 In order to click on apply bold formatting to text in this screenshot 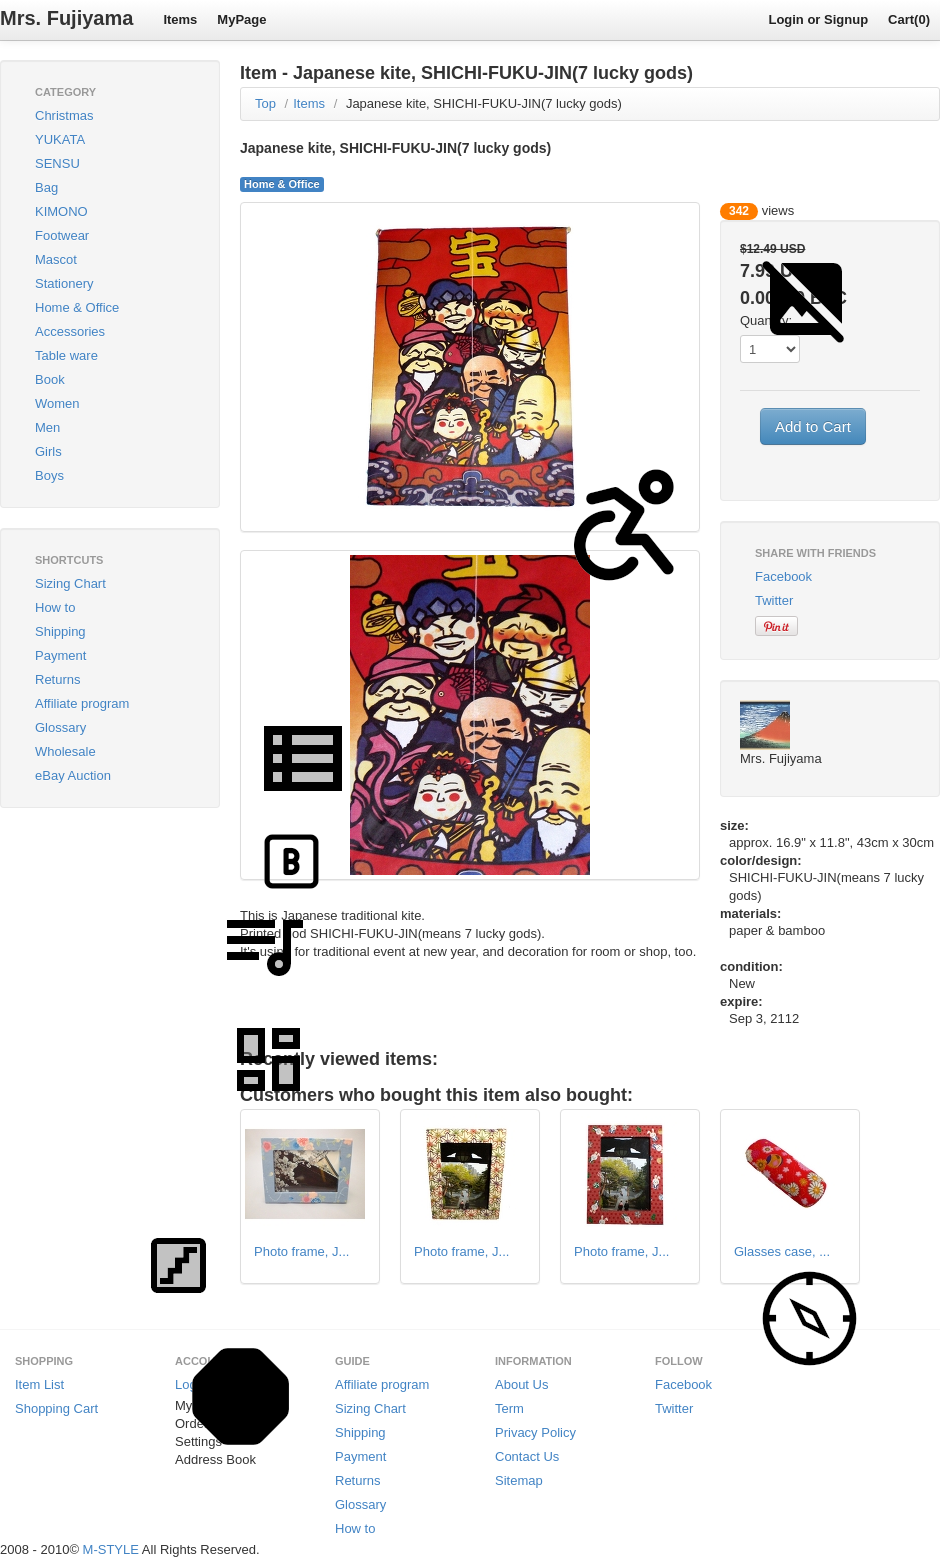, I will do `click(291, 861)`.